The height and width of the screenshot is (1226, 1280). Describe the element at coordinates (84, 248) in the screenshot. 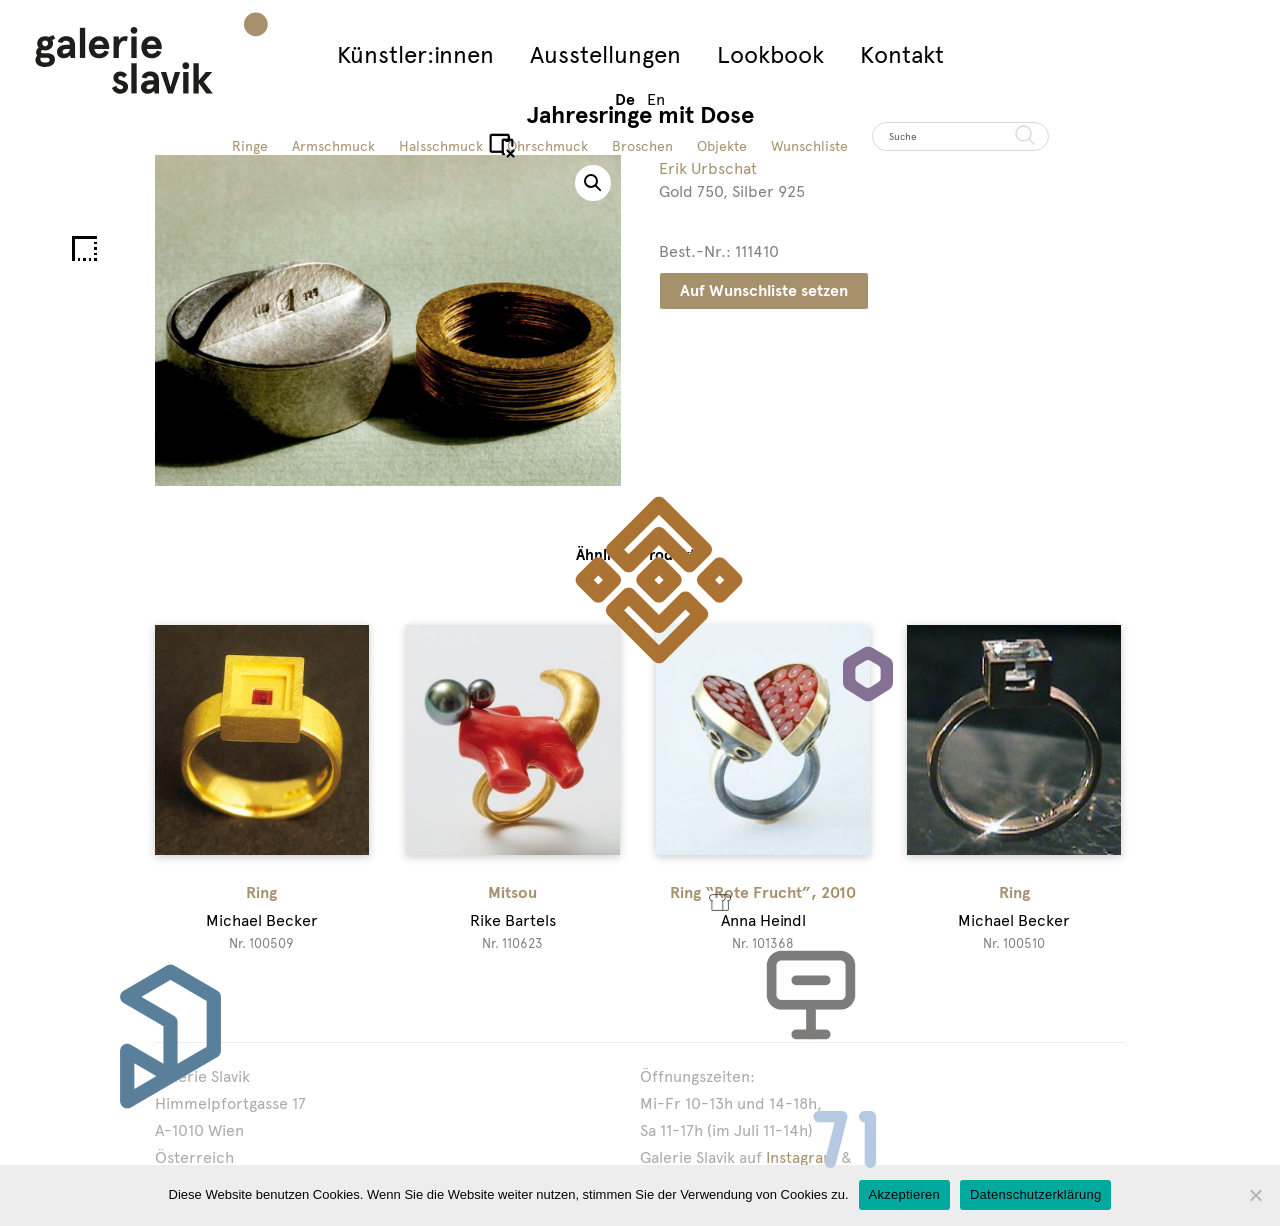

I see `customize table or element border style` at that location.